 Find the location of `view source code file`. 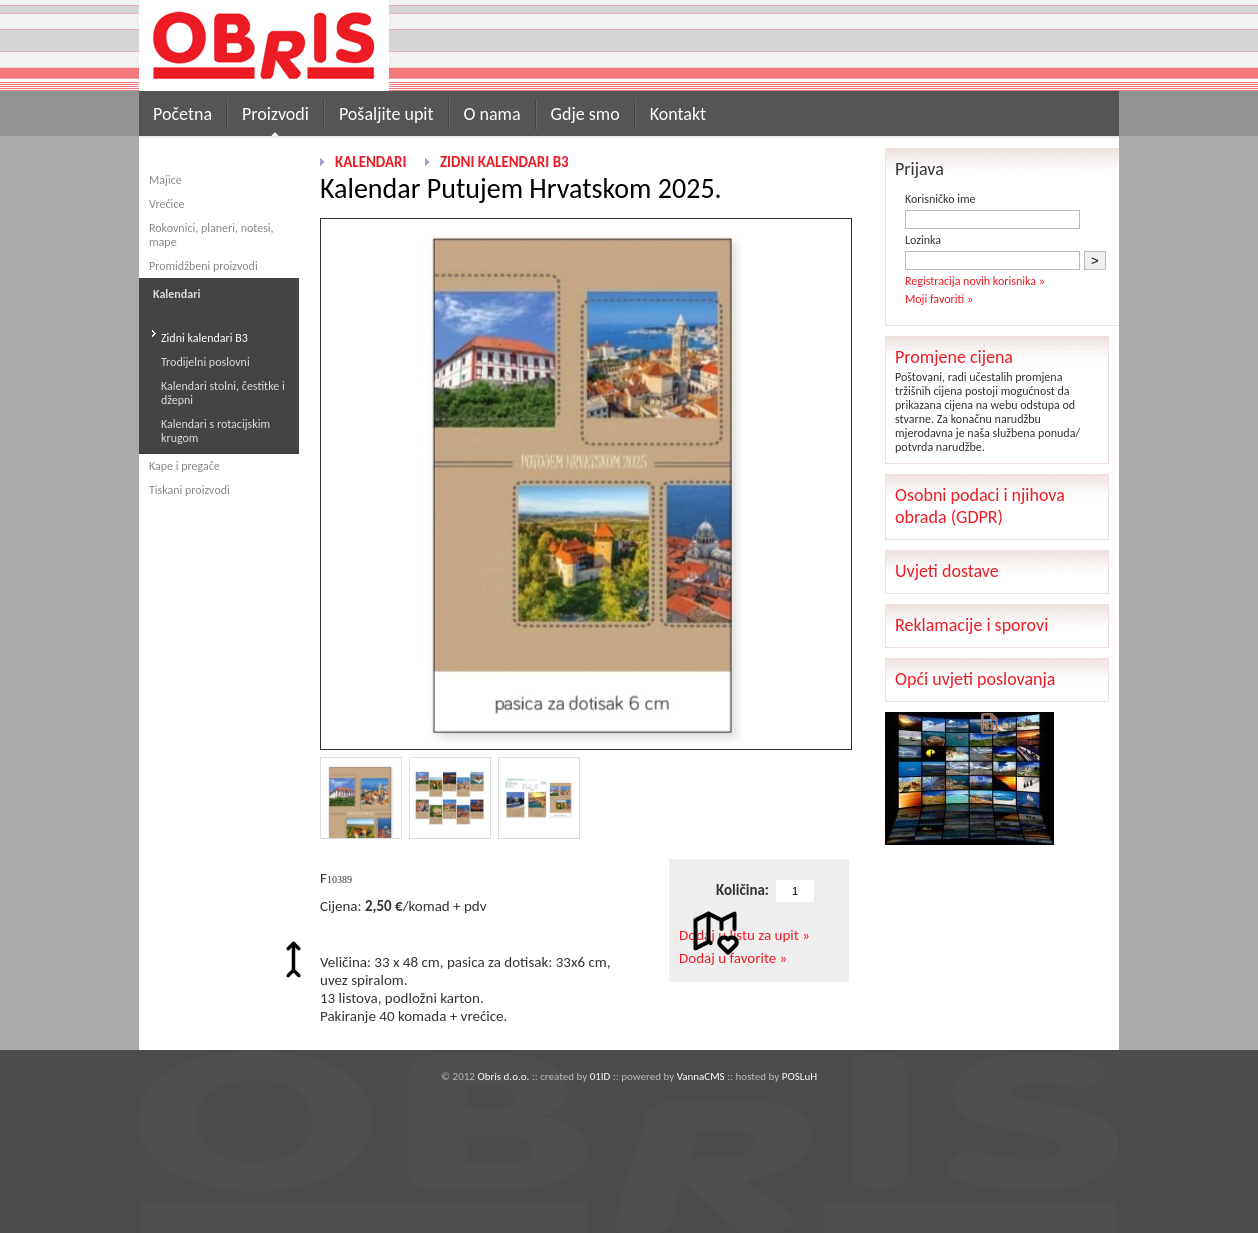

view source code file is located at coordinates (989, 723).